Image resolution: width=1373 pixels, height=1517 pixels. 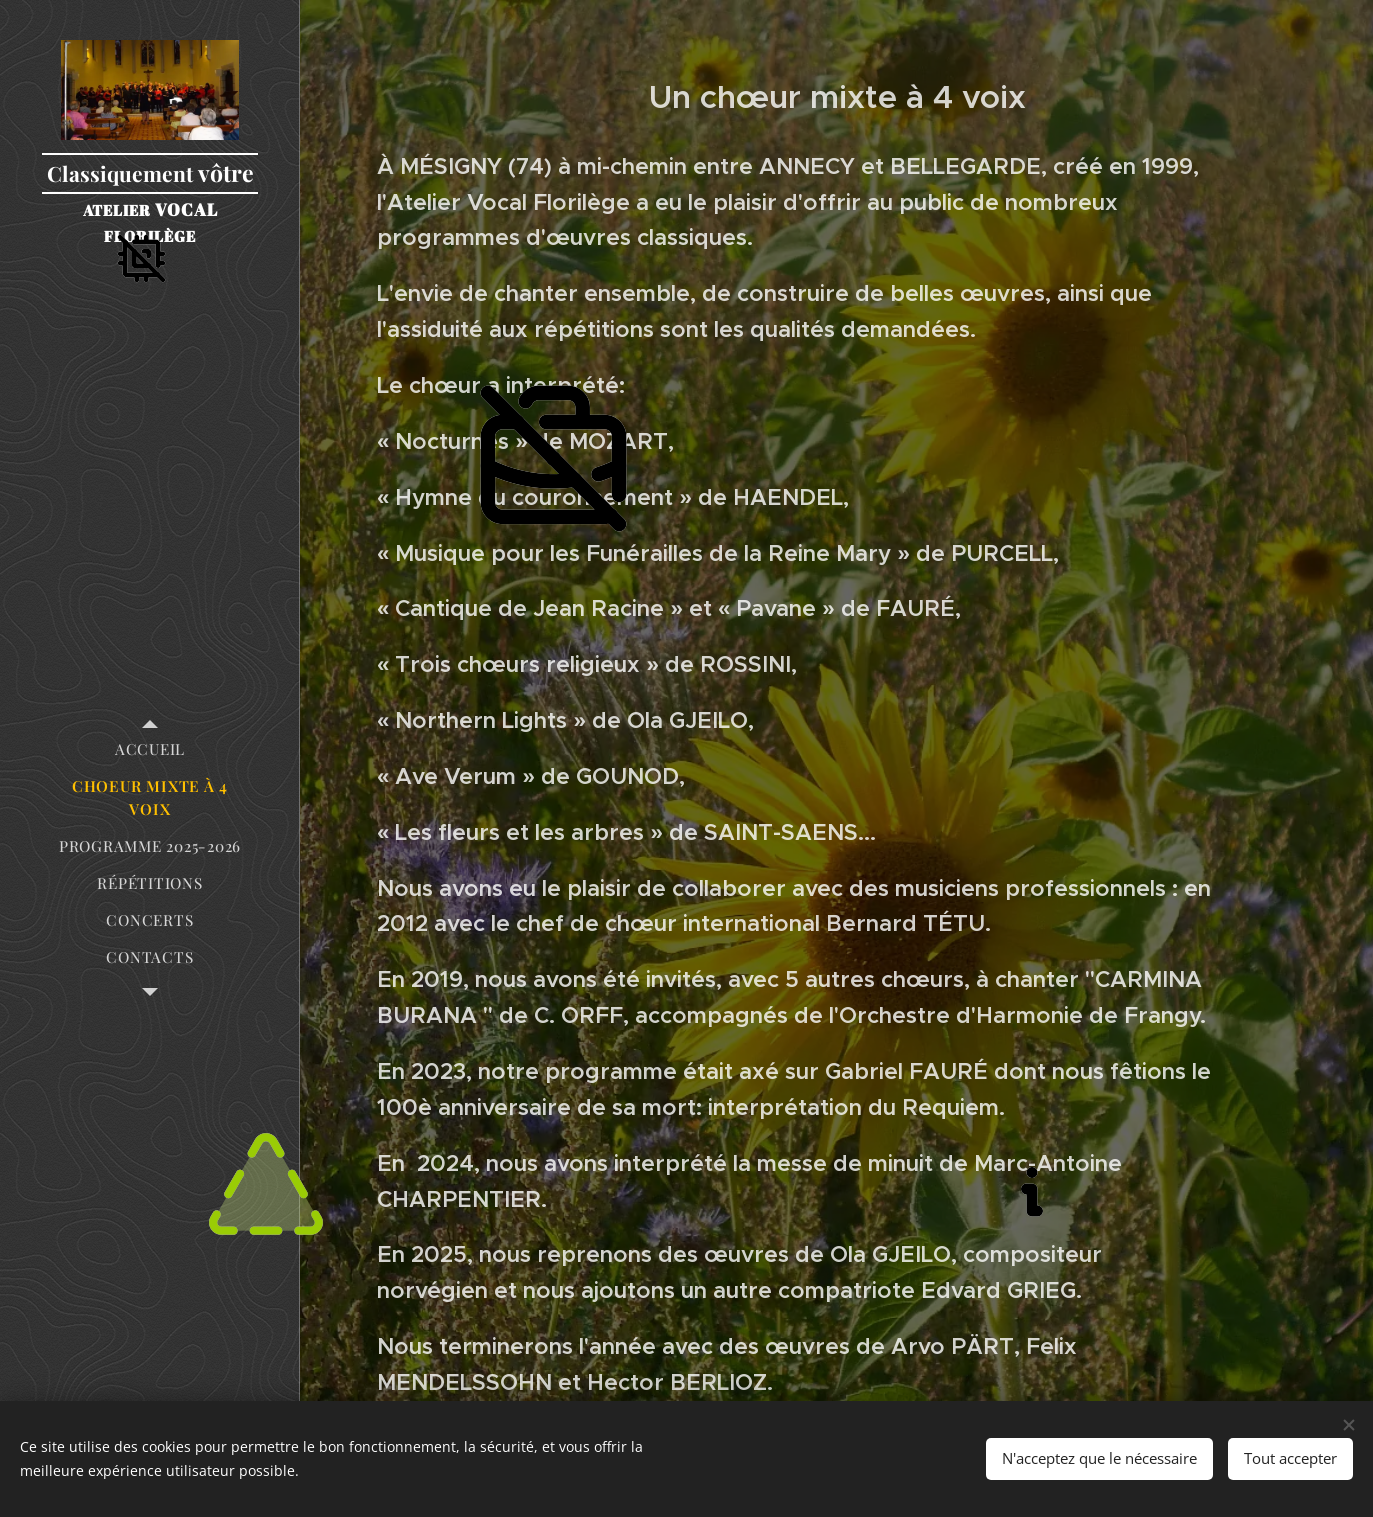 I want to click on indicates work mode is disabled, so click(x=553, y=458).